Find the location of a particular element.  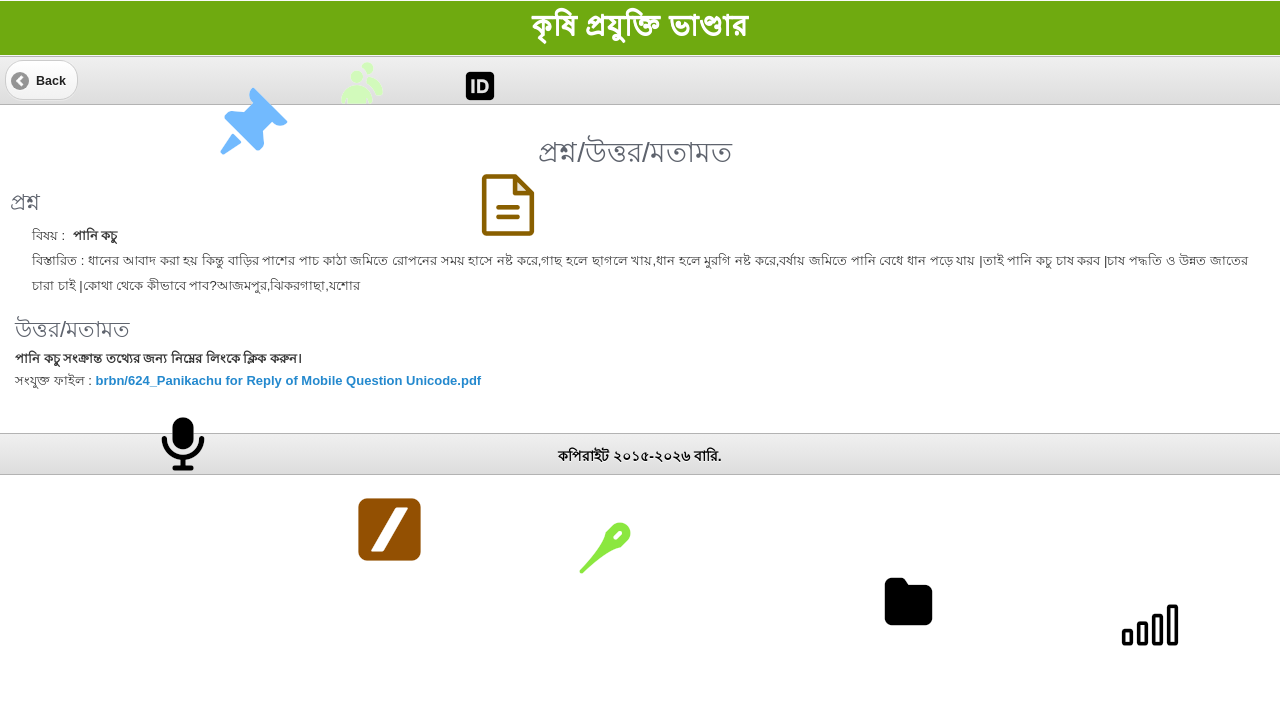

access slash commands is located at coordinates (389, 529).